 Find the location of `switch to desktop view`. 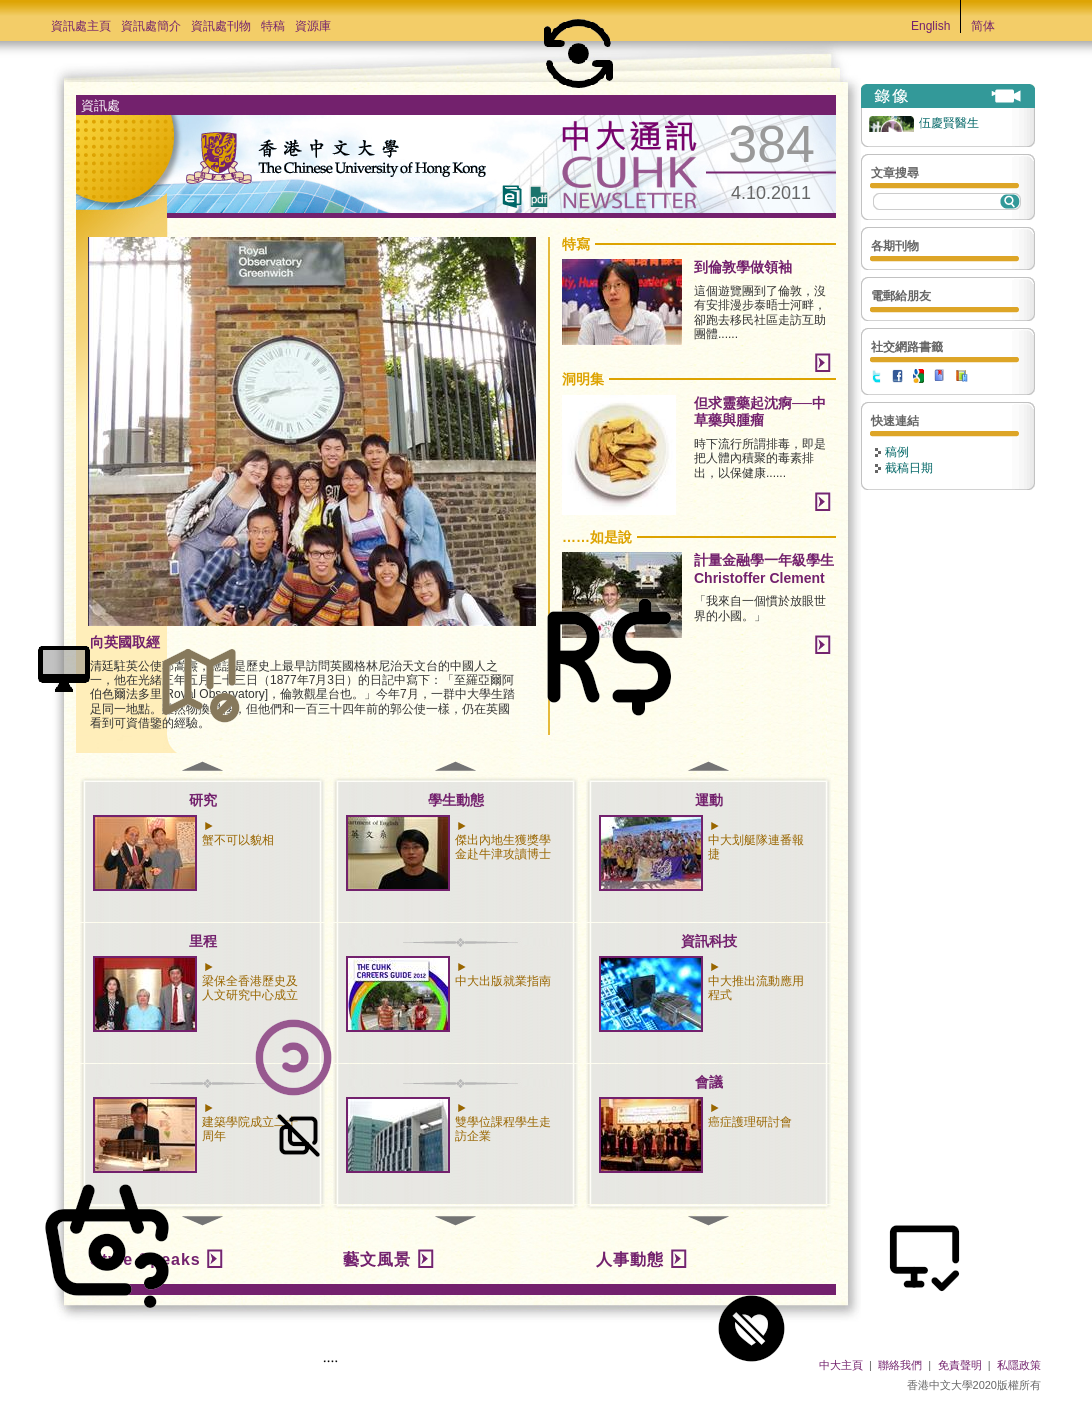

switch to desktop view is located at coordinates (64, 669).